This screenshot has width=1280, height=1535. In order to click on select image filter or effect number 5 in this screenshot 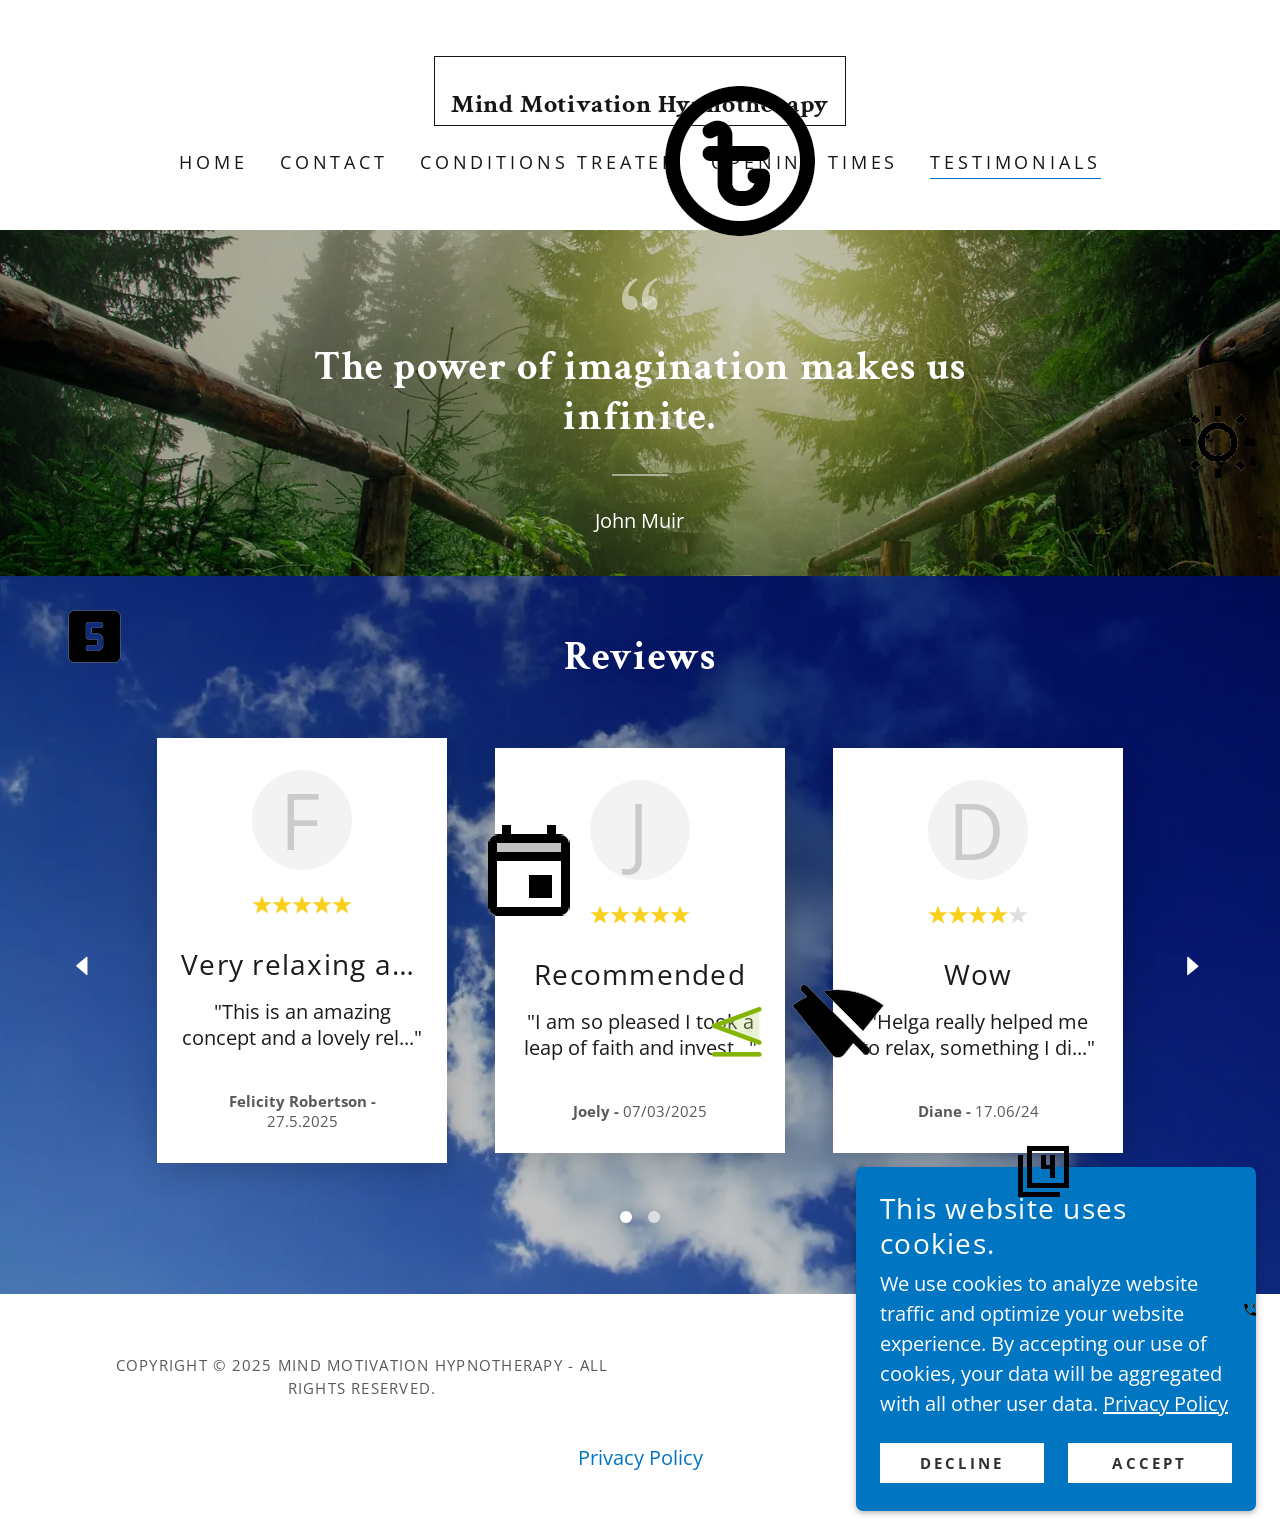, I will do `click(94, 636)`.